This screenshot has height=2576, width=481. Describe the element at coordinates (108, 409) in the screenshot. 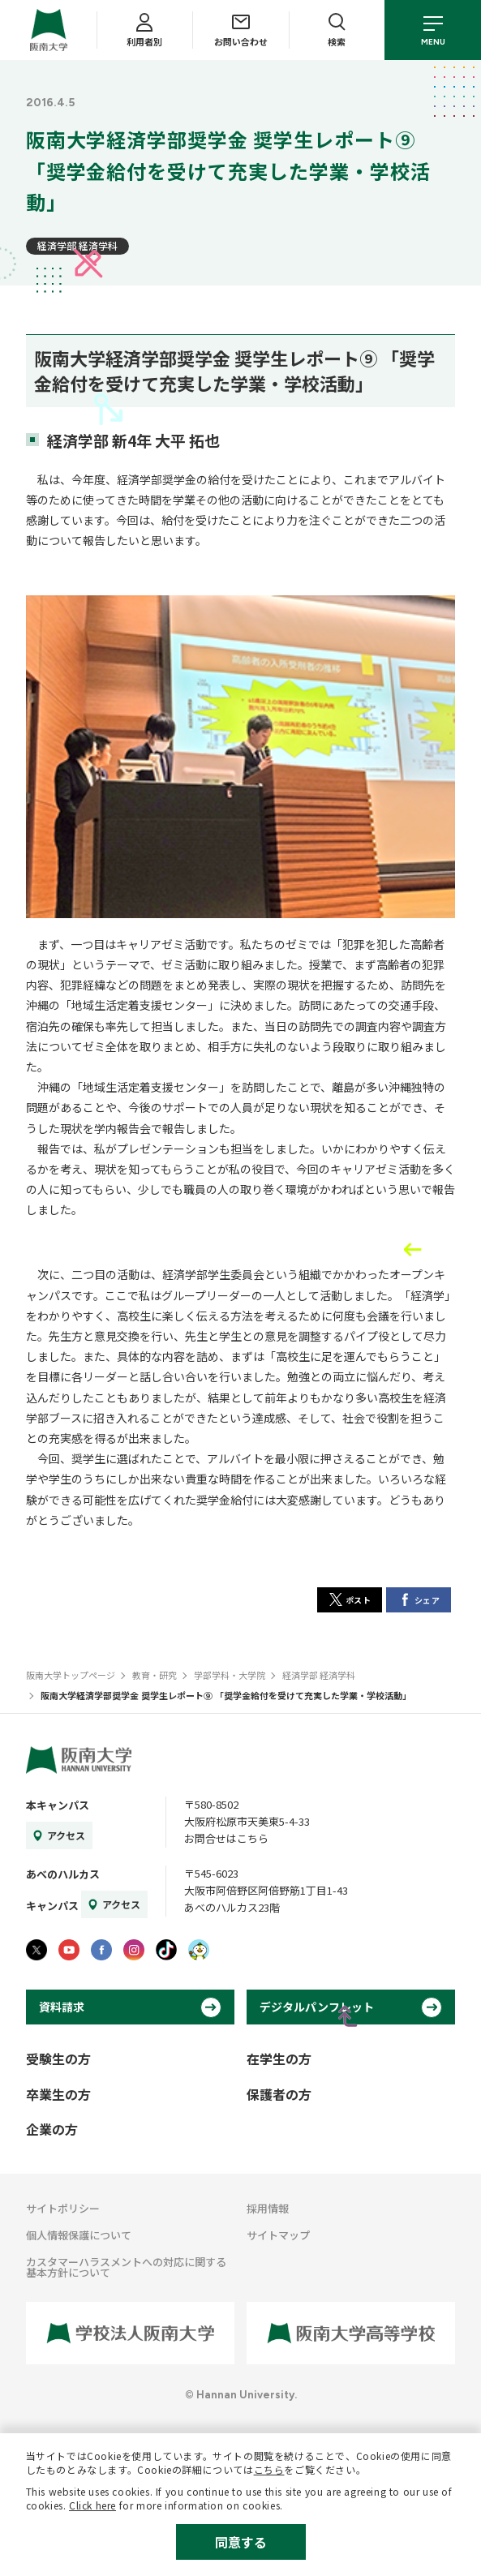

I see `take the first right exit at the roundabout` at that location.